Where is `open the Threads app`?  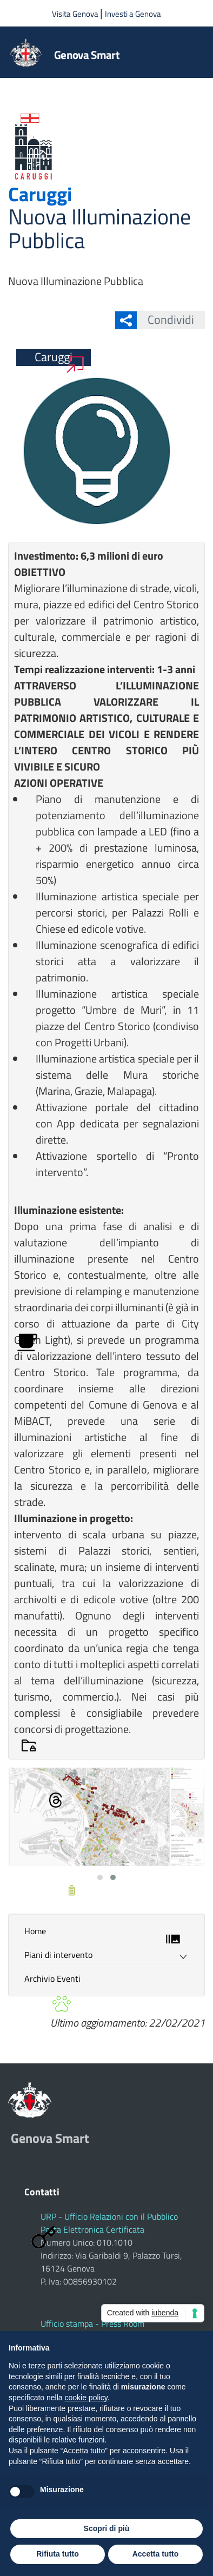
open the Threads app is located at coordinates (56, 1800).